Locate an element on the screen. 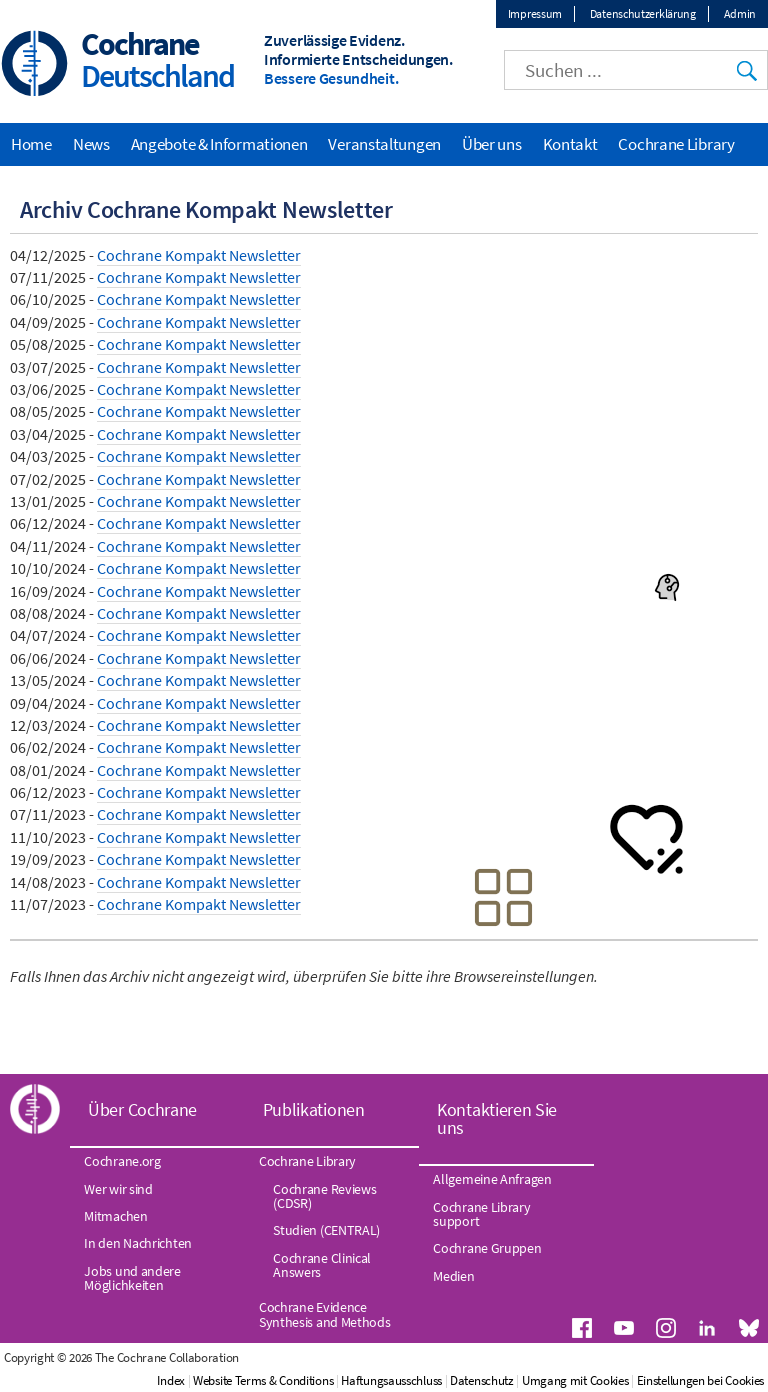 Image resolution: width=768 pixels, height=1392 pixels. access AI or machine learning features is located at coordinates (667, 587).